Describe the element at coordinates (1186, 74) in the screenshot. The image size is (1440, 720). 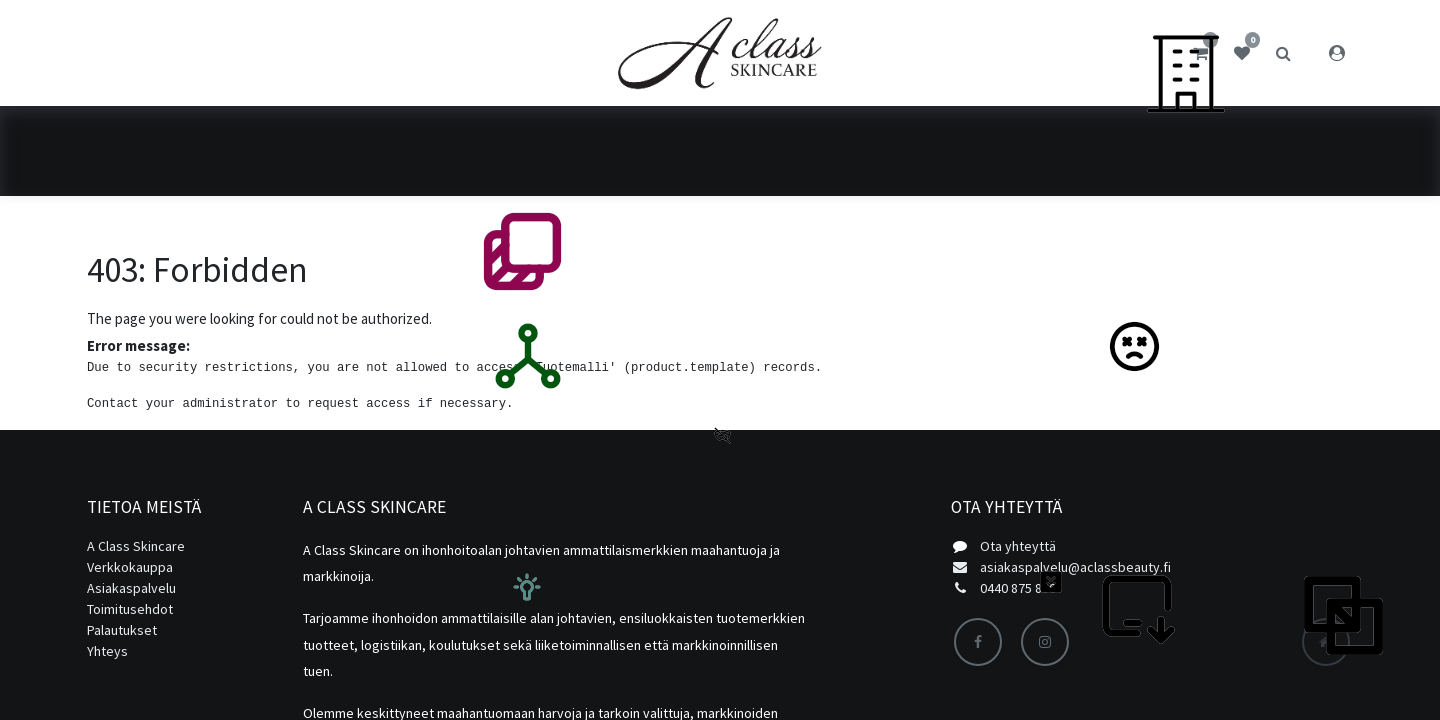
I see `view company or business profile` at that location.